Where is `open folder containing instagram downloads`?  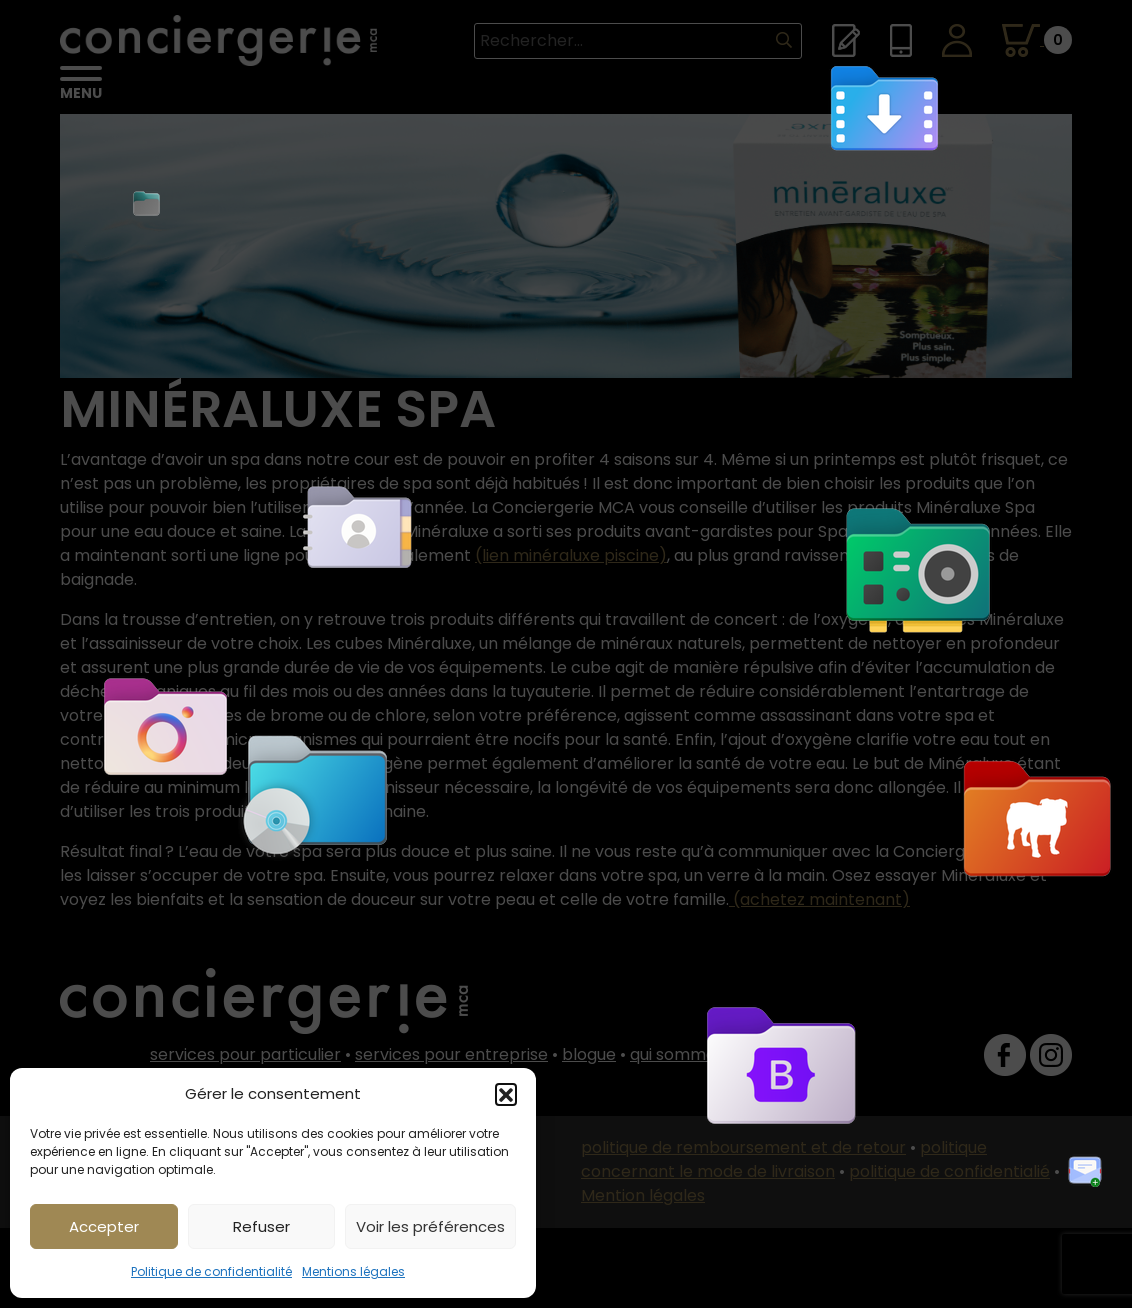 open folder containing instagram downloads is located at coordinates (165, 730).